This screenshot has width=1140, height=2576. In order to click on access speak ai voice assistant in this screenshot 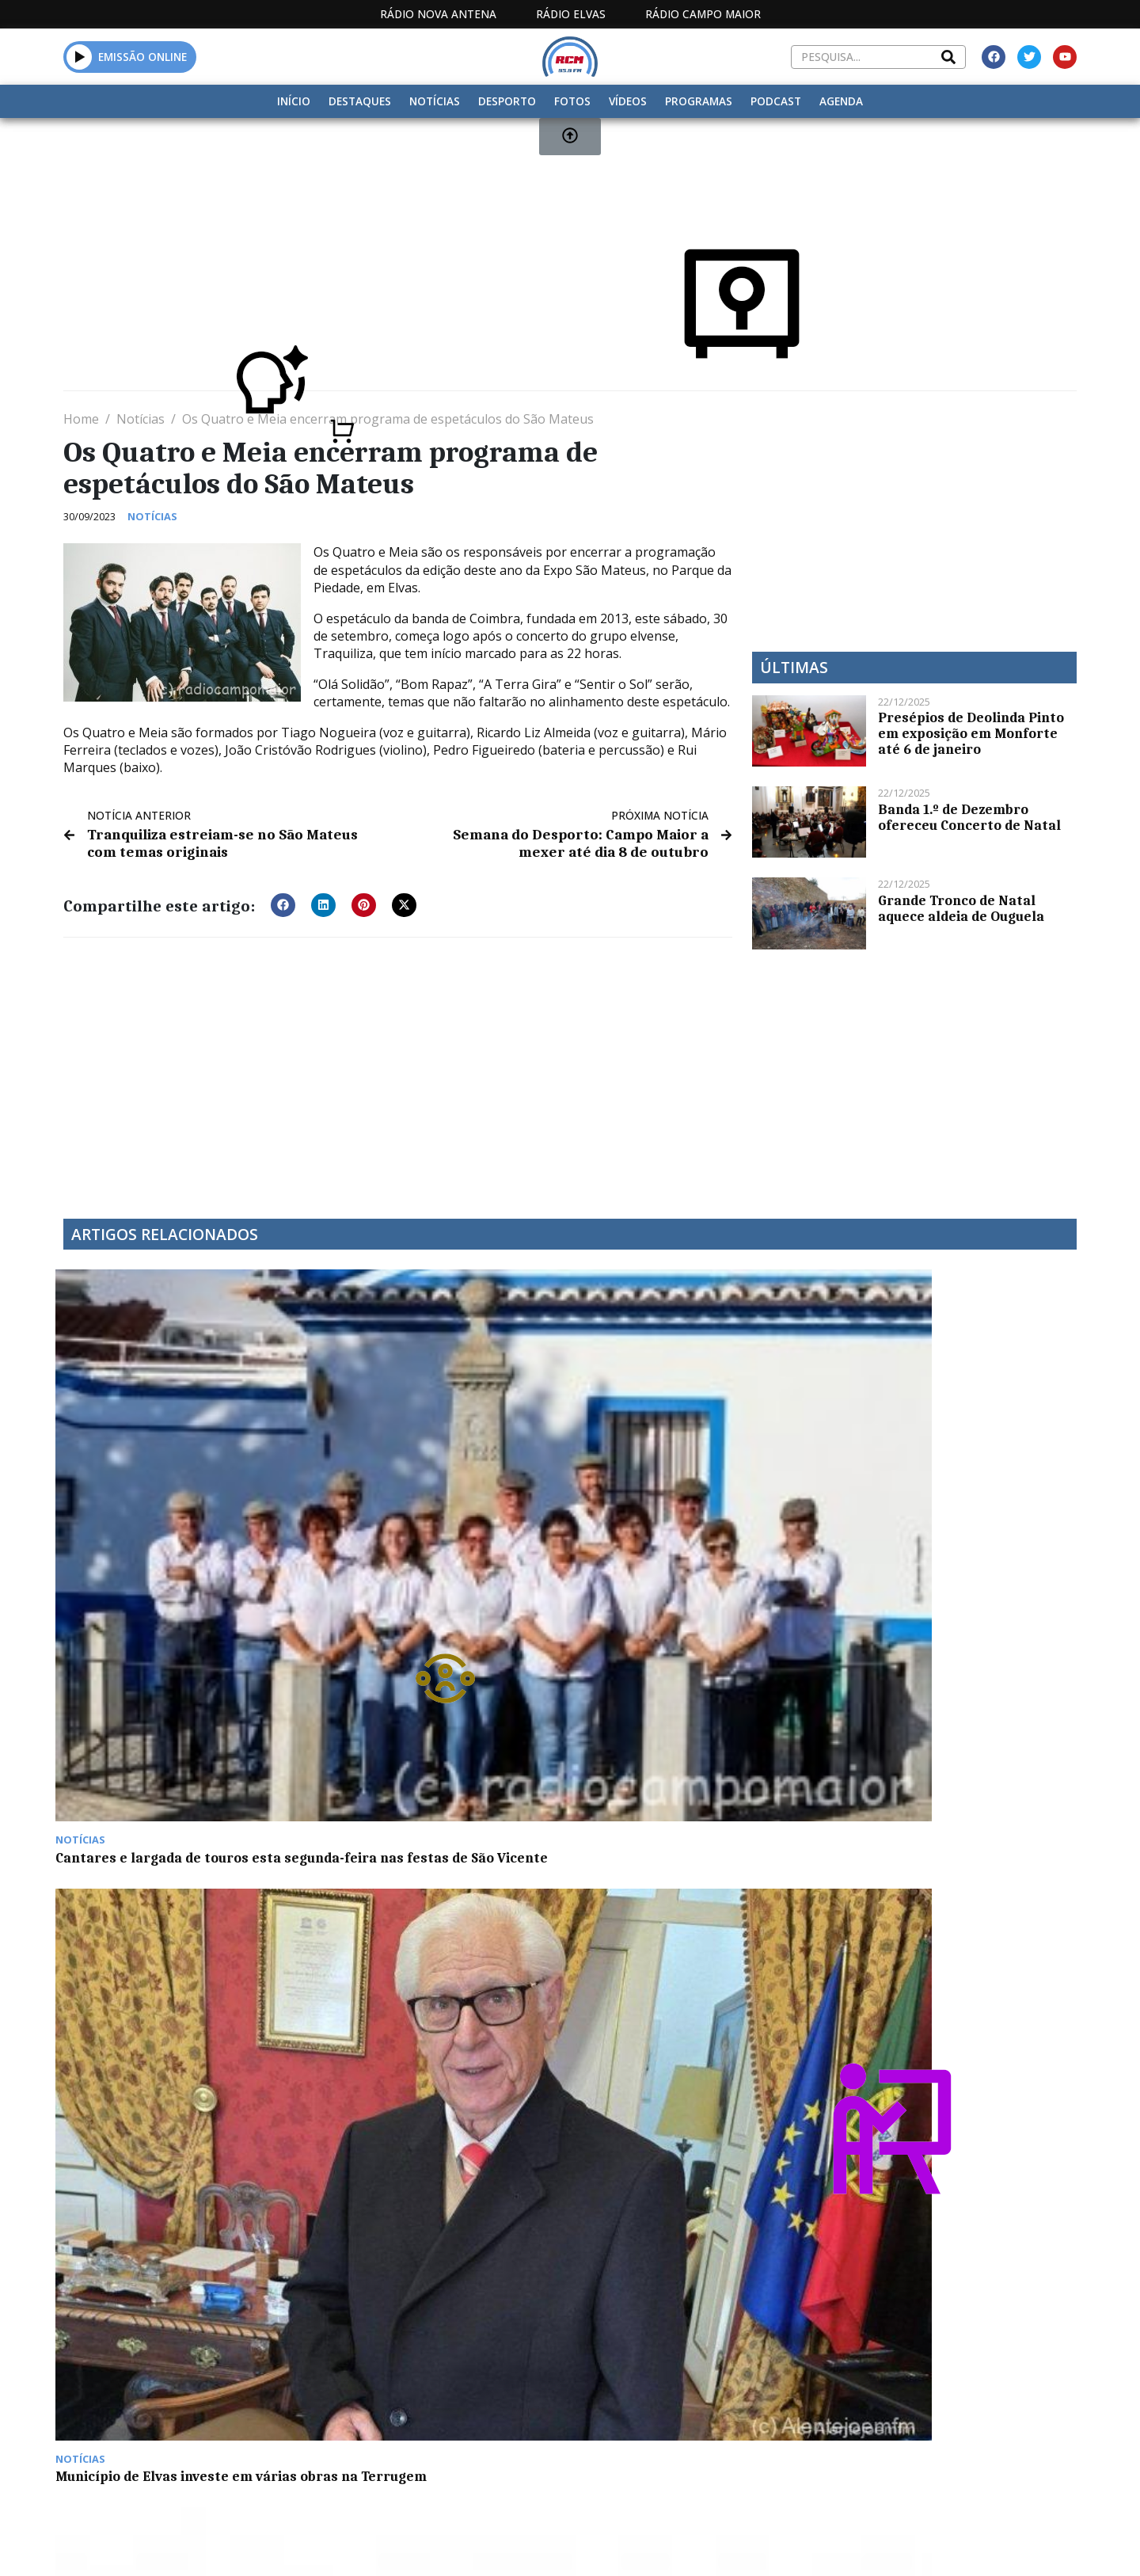, I will do `click(271, 382)`.